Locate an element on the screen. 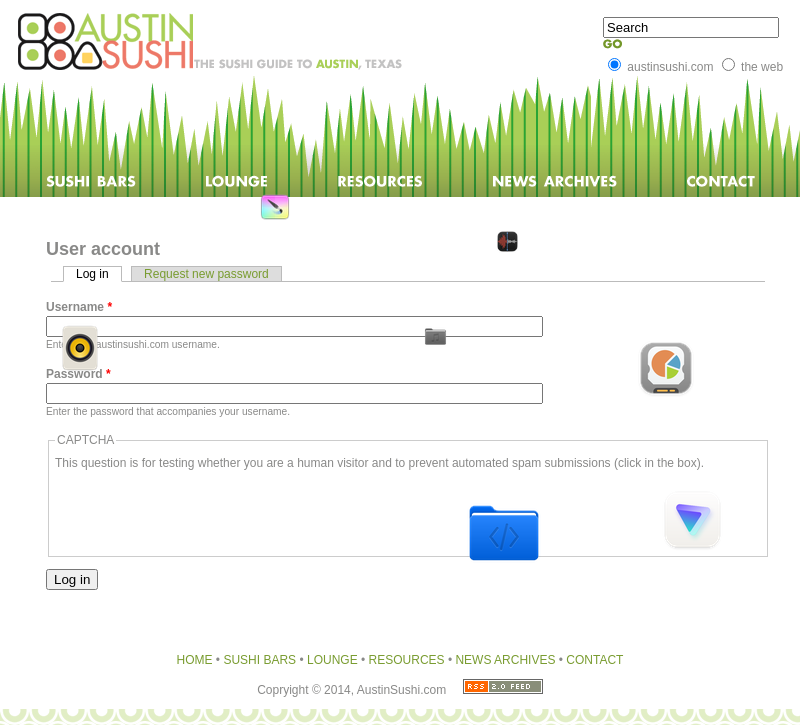 The image size is (800, 725). open folder containing code or development files is located at coordinates (504, 533).